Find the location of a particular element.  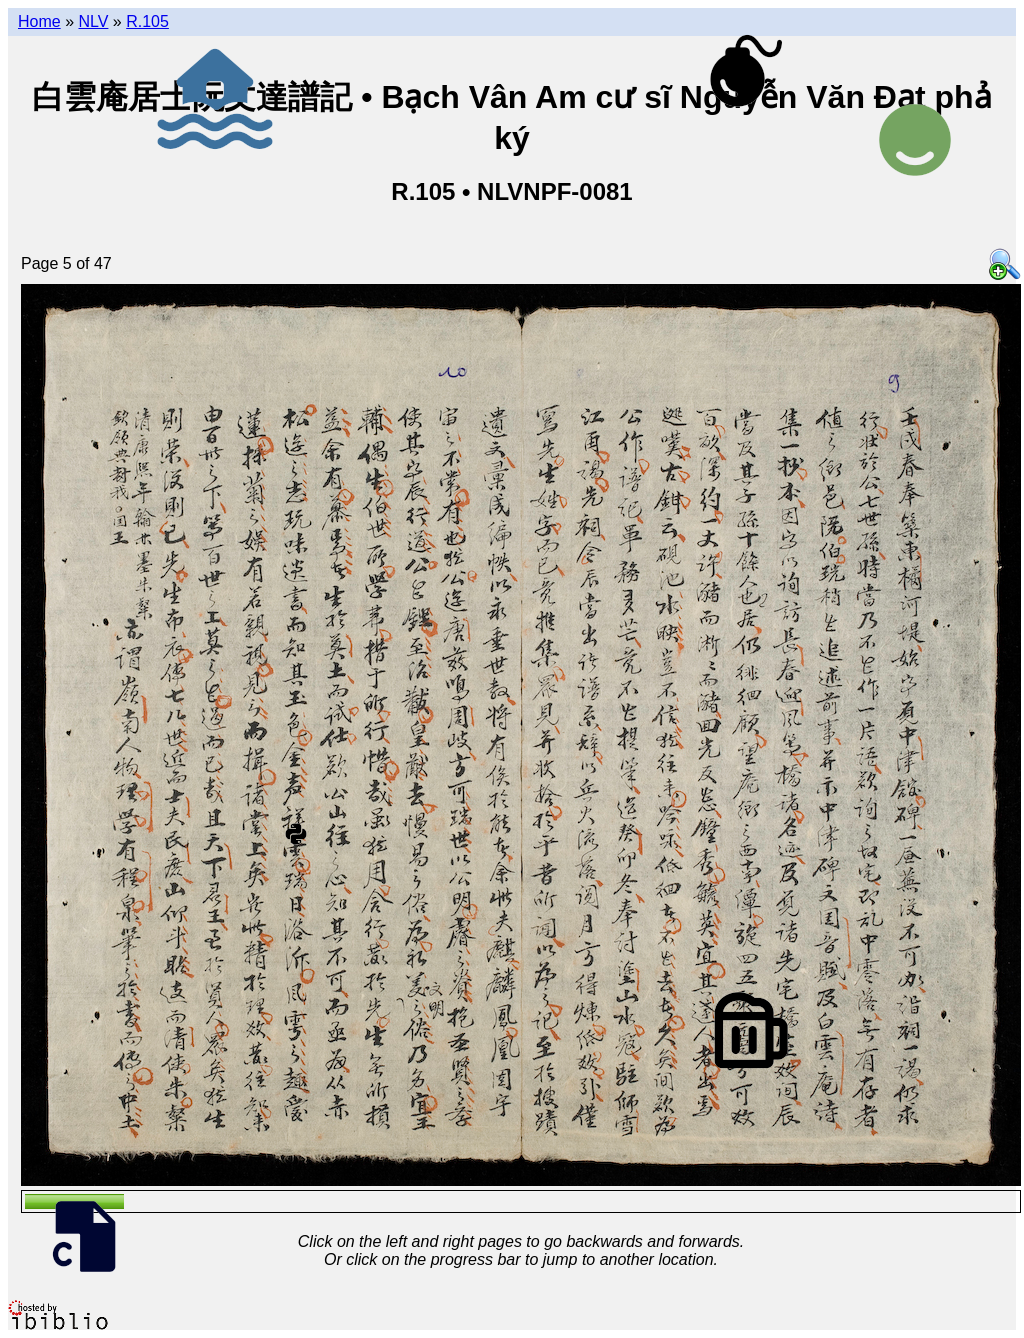

indicates python programming language support is located at coordinates (296, 834).